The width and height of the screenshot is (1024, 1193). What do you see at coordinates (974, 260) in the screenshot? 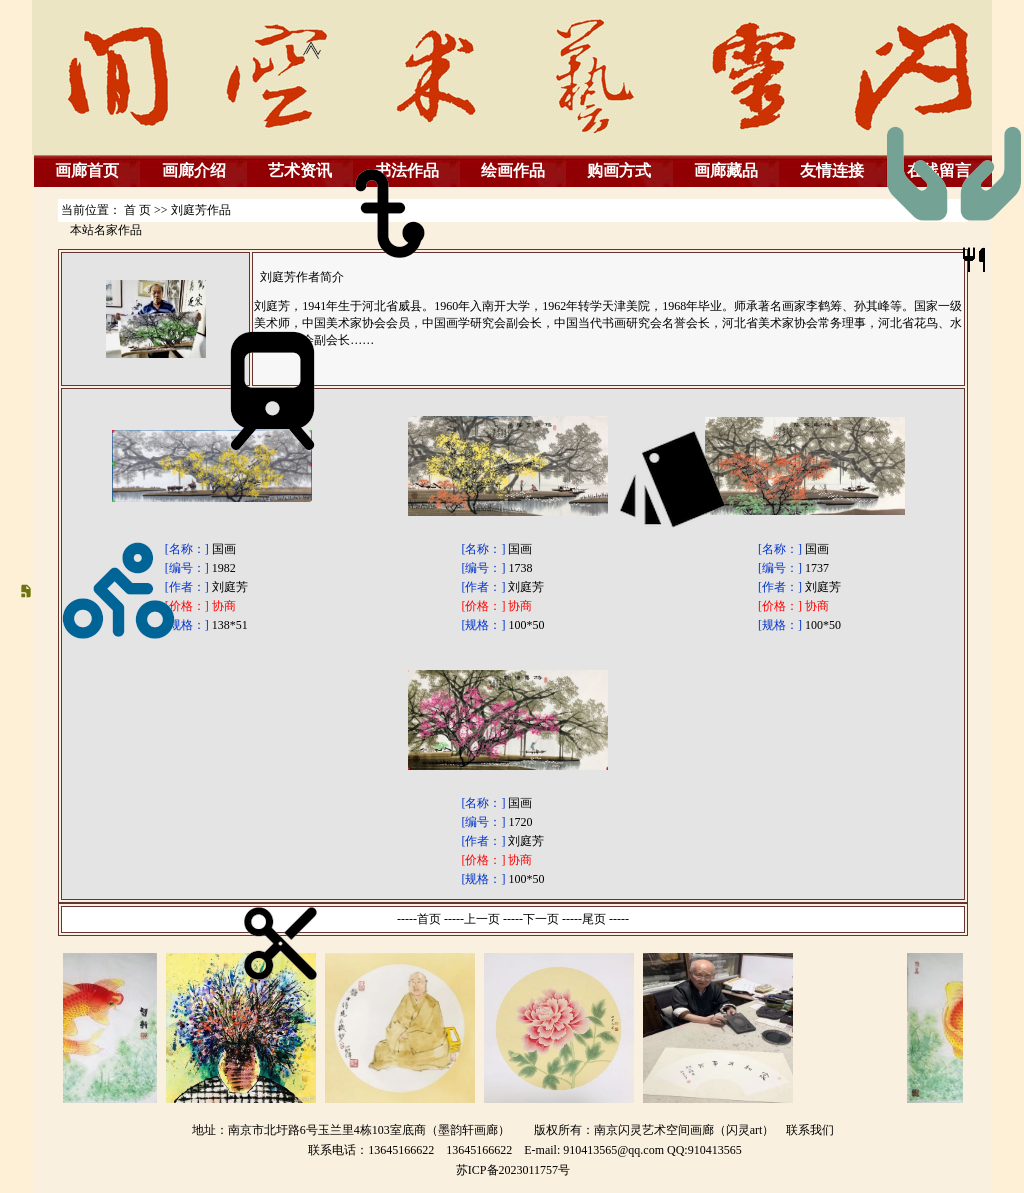
I see `find nearby restaurants` at bounding box center [974, 260].